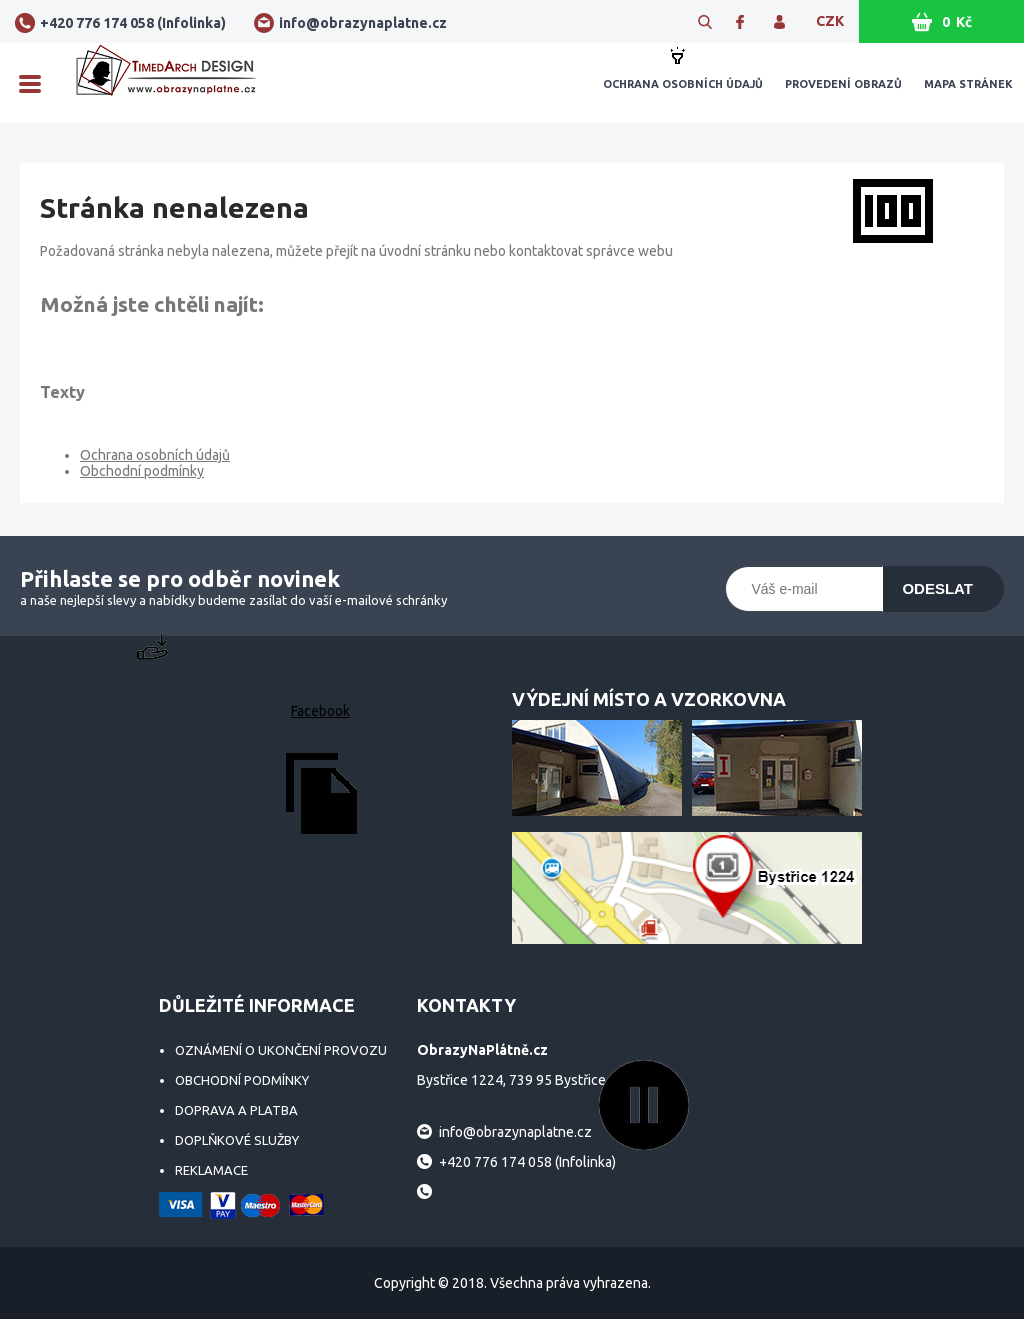 The width and height of the screenshot is (1024, 1319). I want to click on receive or accept an incoming item, so click(153, 648).